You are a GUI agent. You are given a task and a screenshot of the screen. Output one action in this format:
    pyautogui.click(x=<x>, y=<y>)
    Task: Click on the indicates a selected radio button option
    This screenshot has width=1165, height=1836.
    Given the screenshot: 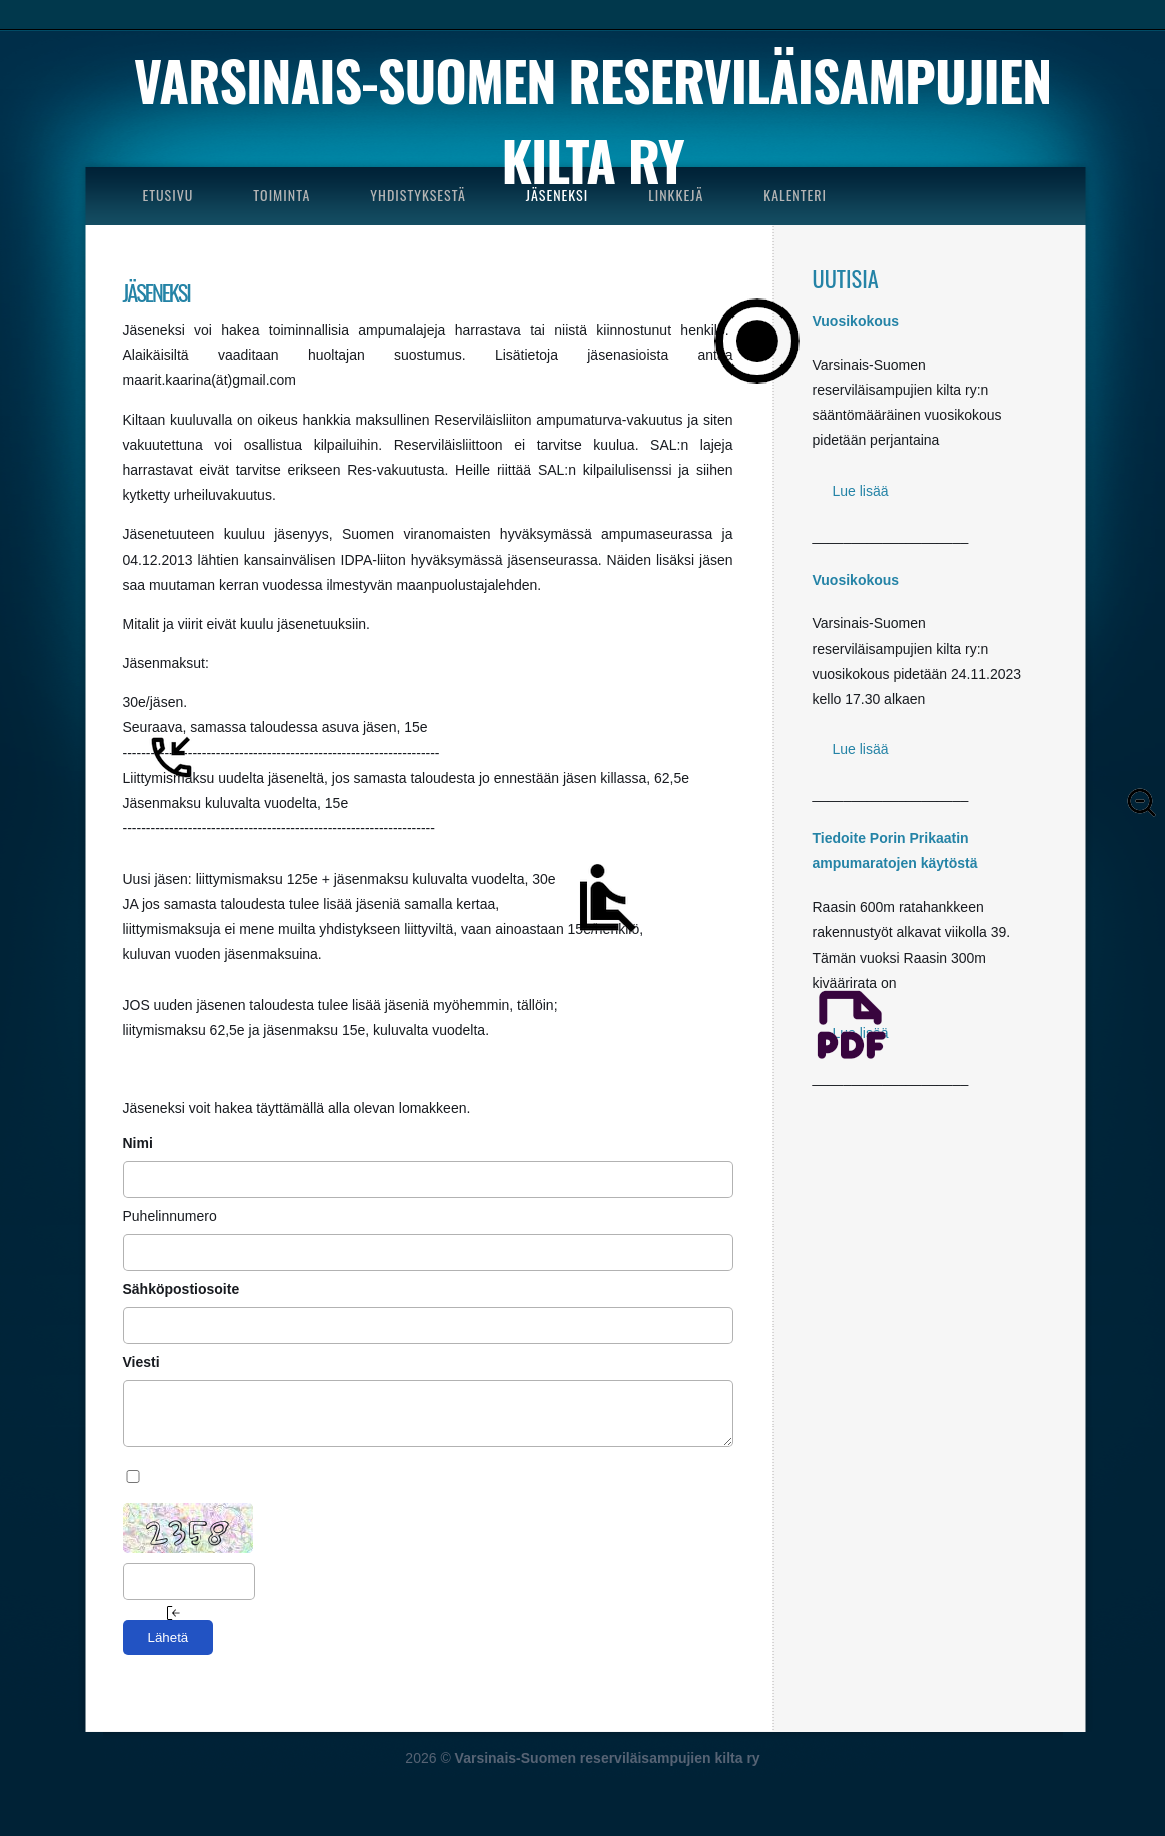 What is the action you would take?
    pyautogui.click(x=757, y=341)
    